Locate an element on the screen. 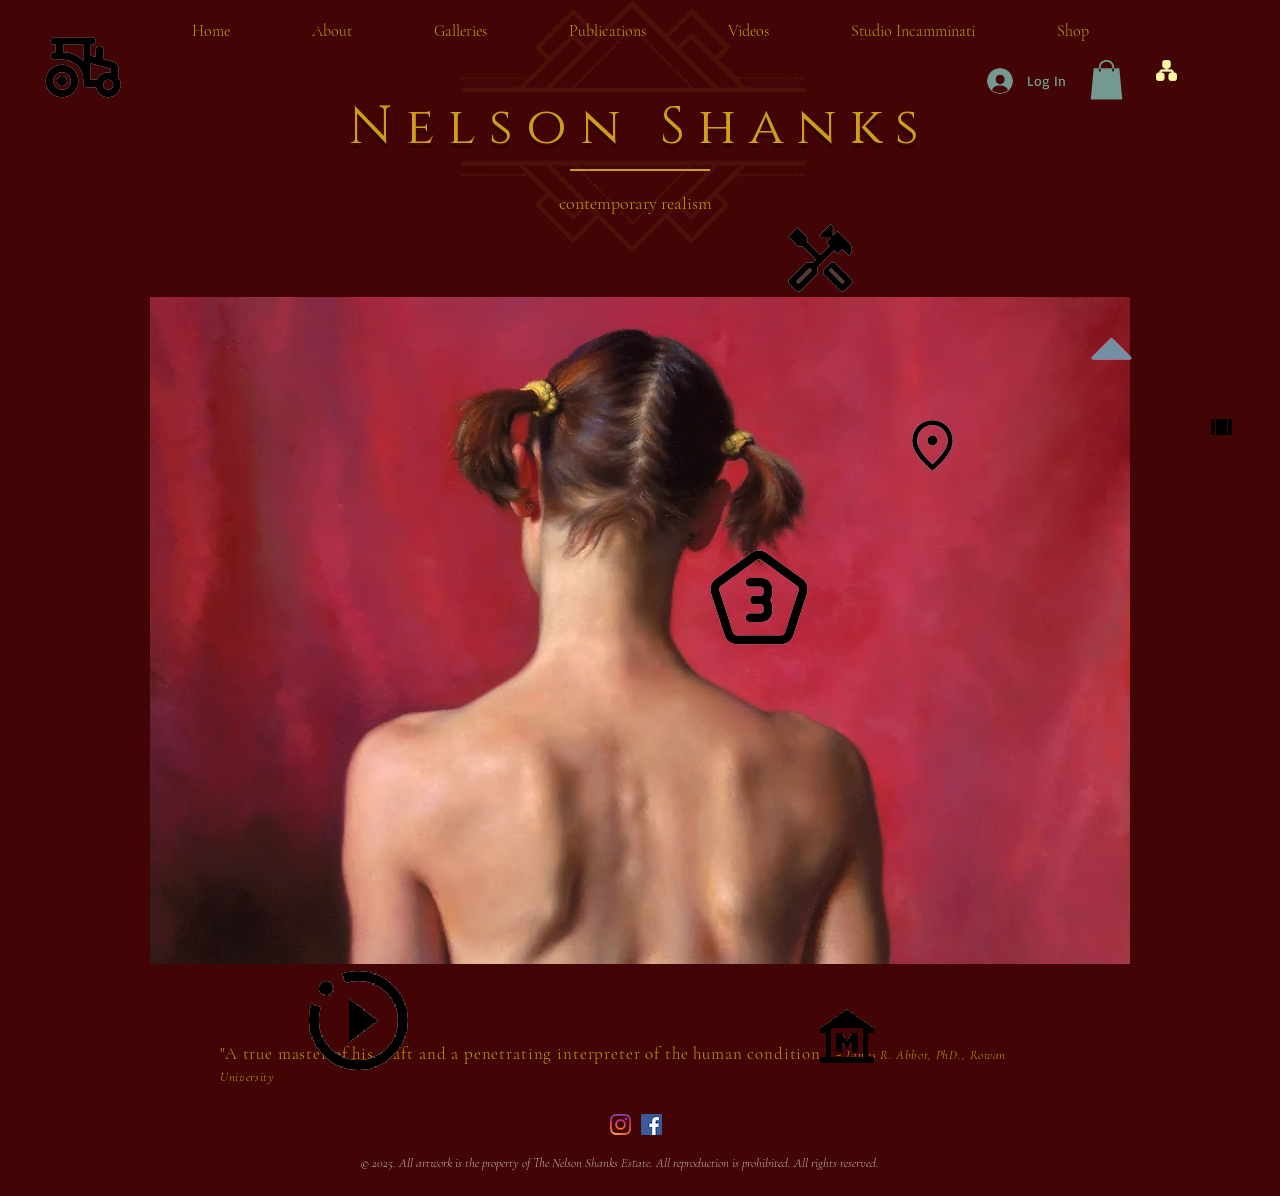  view nearby museums is located at coordinates (847, 1036).